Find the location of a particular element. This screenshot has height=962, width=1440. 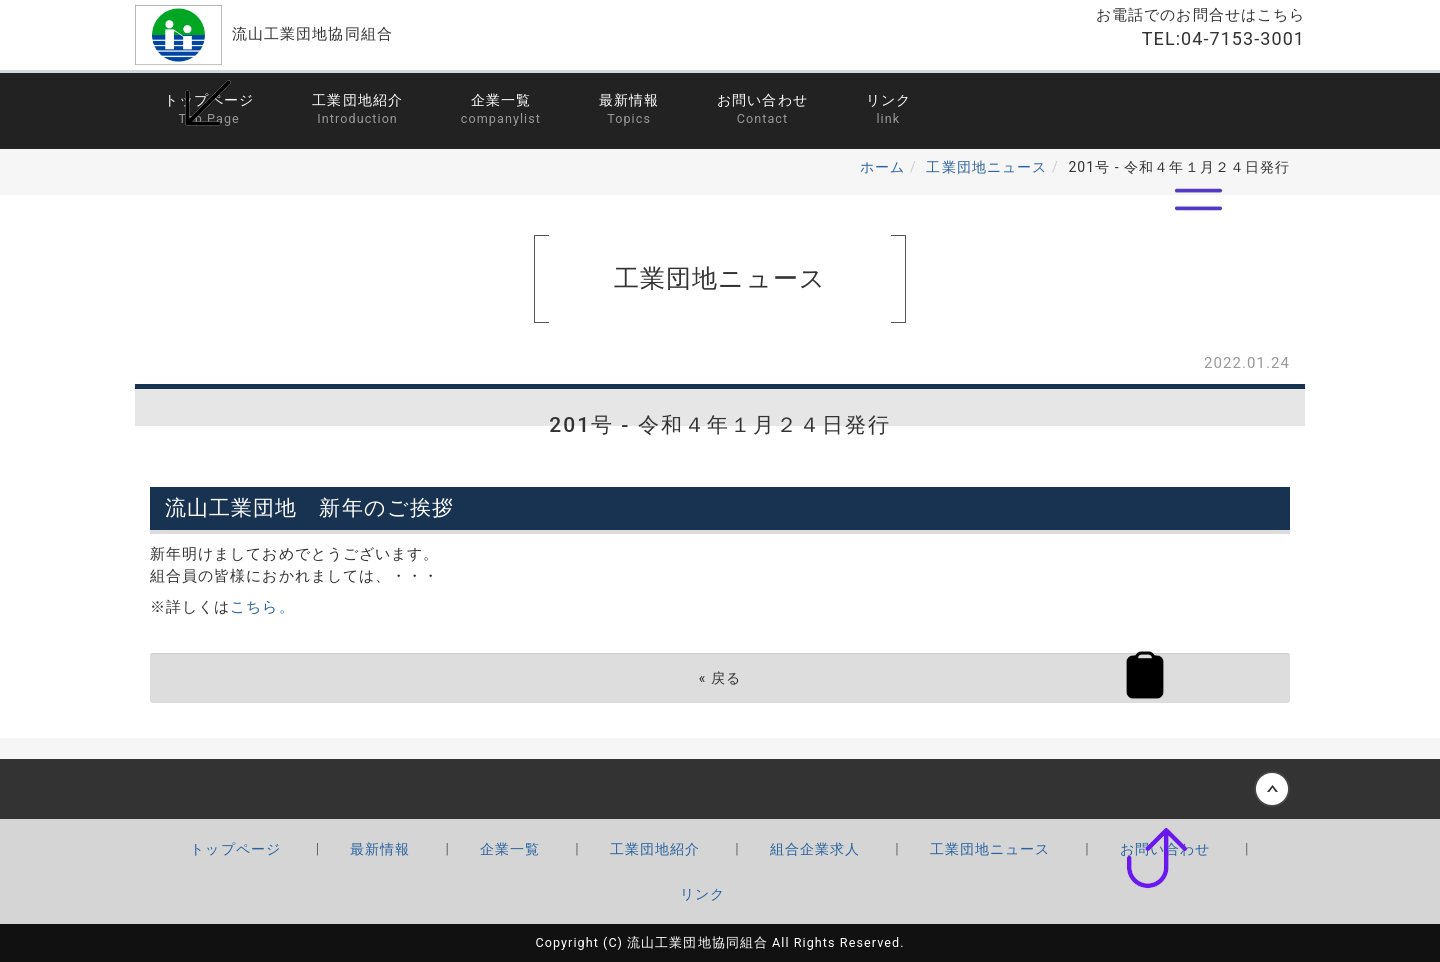

open navigation menu is located at coordinates (1198, 198).